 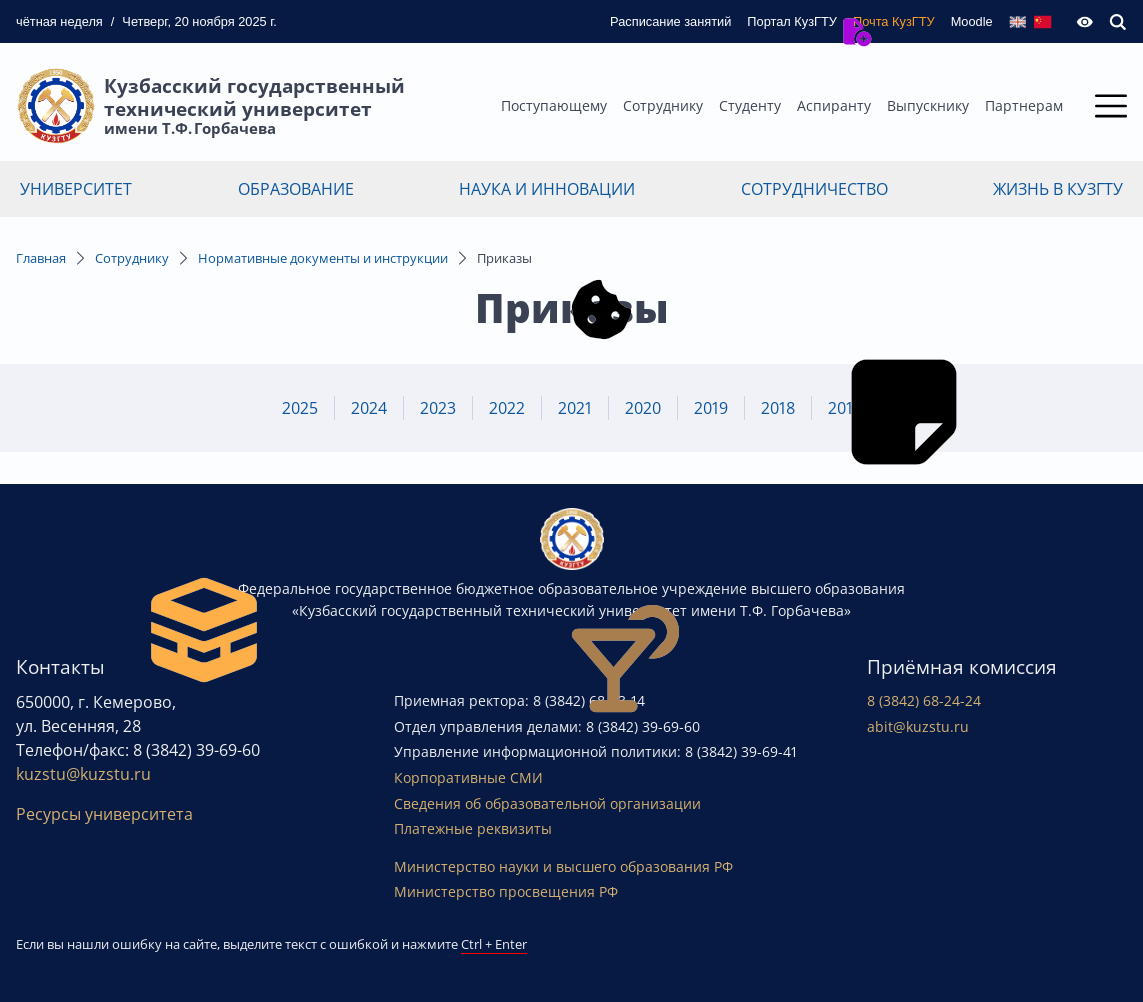 What do you see at coordinates (619, 664) in the screenshot?
I see `access bar or cocktail menu` at bounding box center [619, 664].